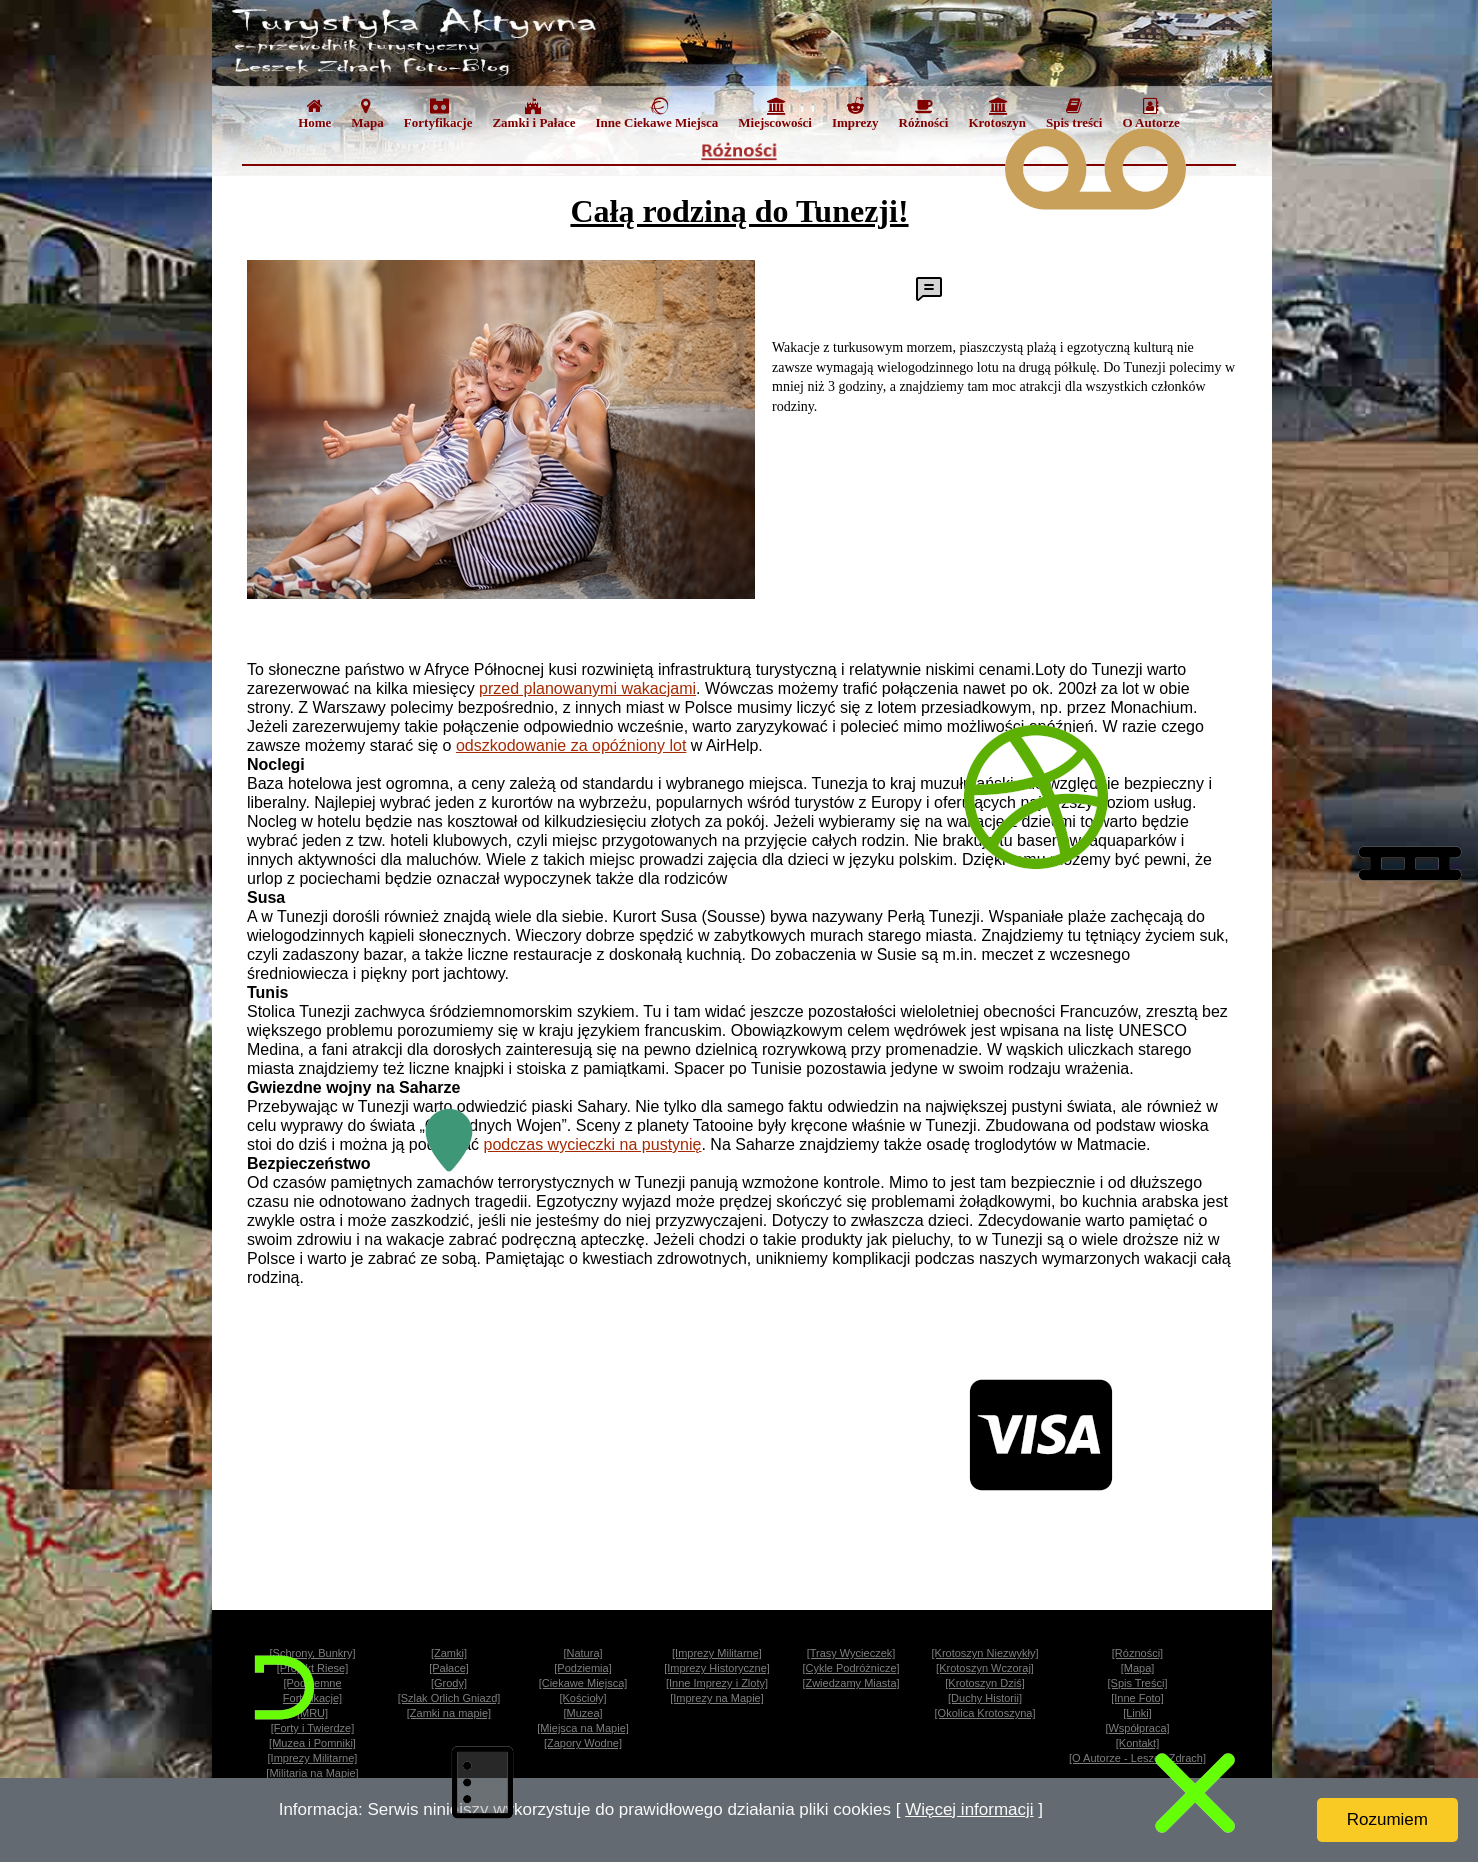 The height and width of the screenshot is (1862, 1478). Describe the element at coordinates (449, 1140) in the screenshot. I see `view or set a location on the map` at that location.